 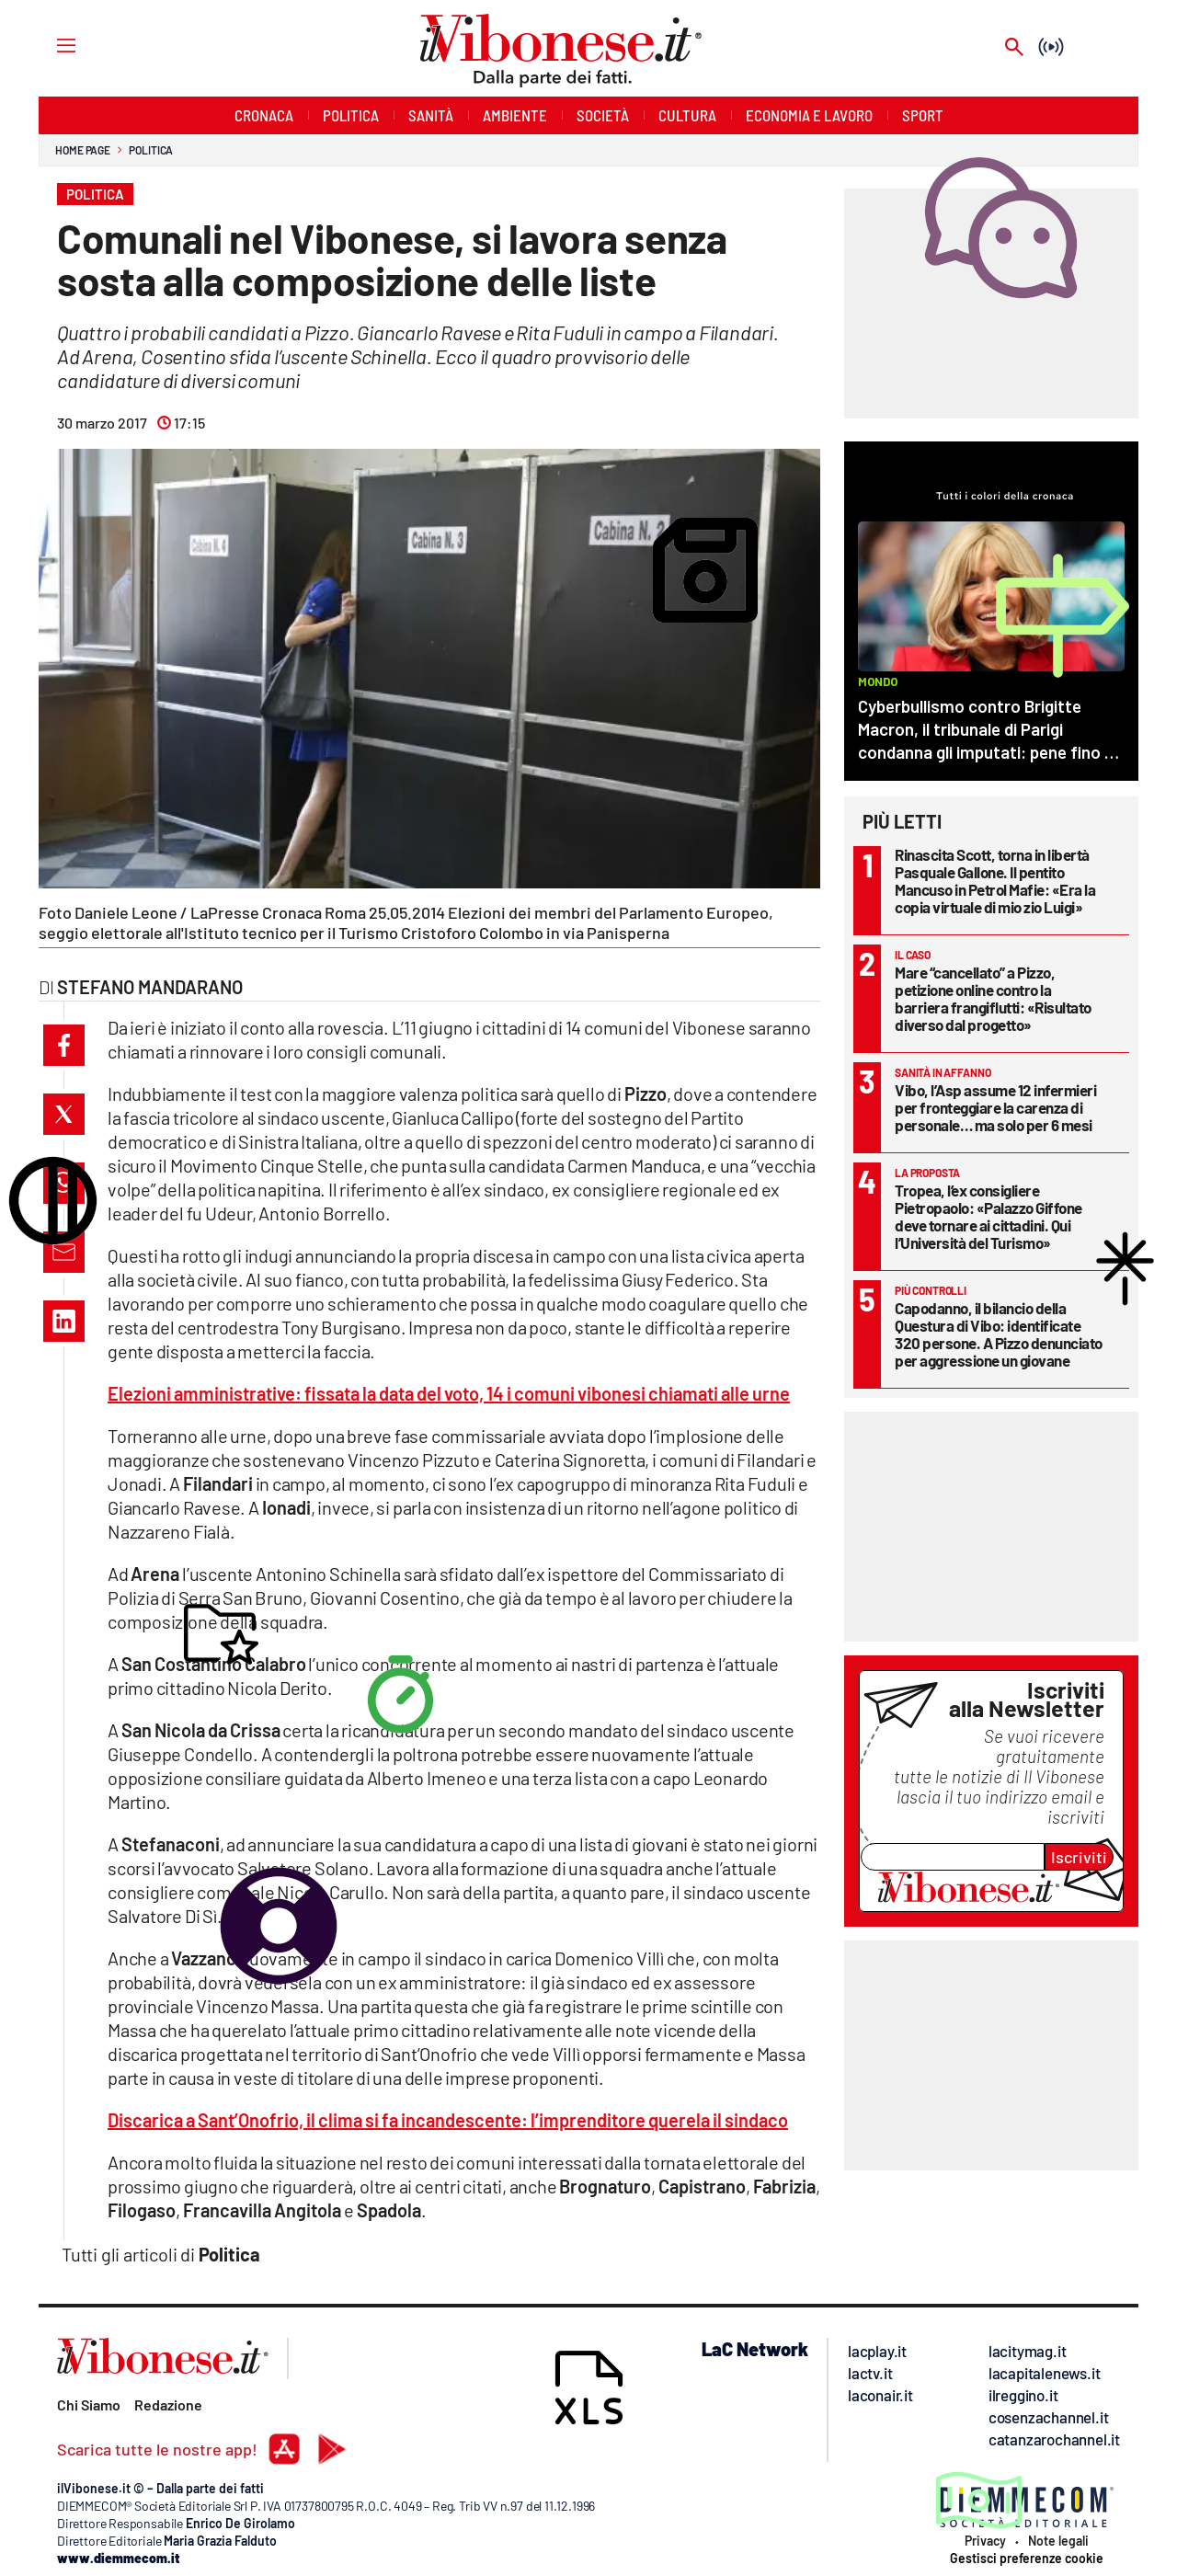 I want to click on open WeChat messaging app, so click(x=1000, y=227).